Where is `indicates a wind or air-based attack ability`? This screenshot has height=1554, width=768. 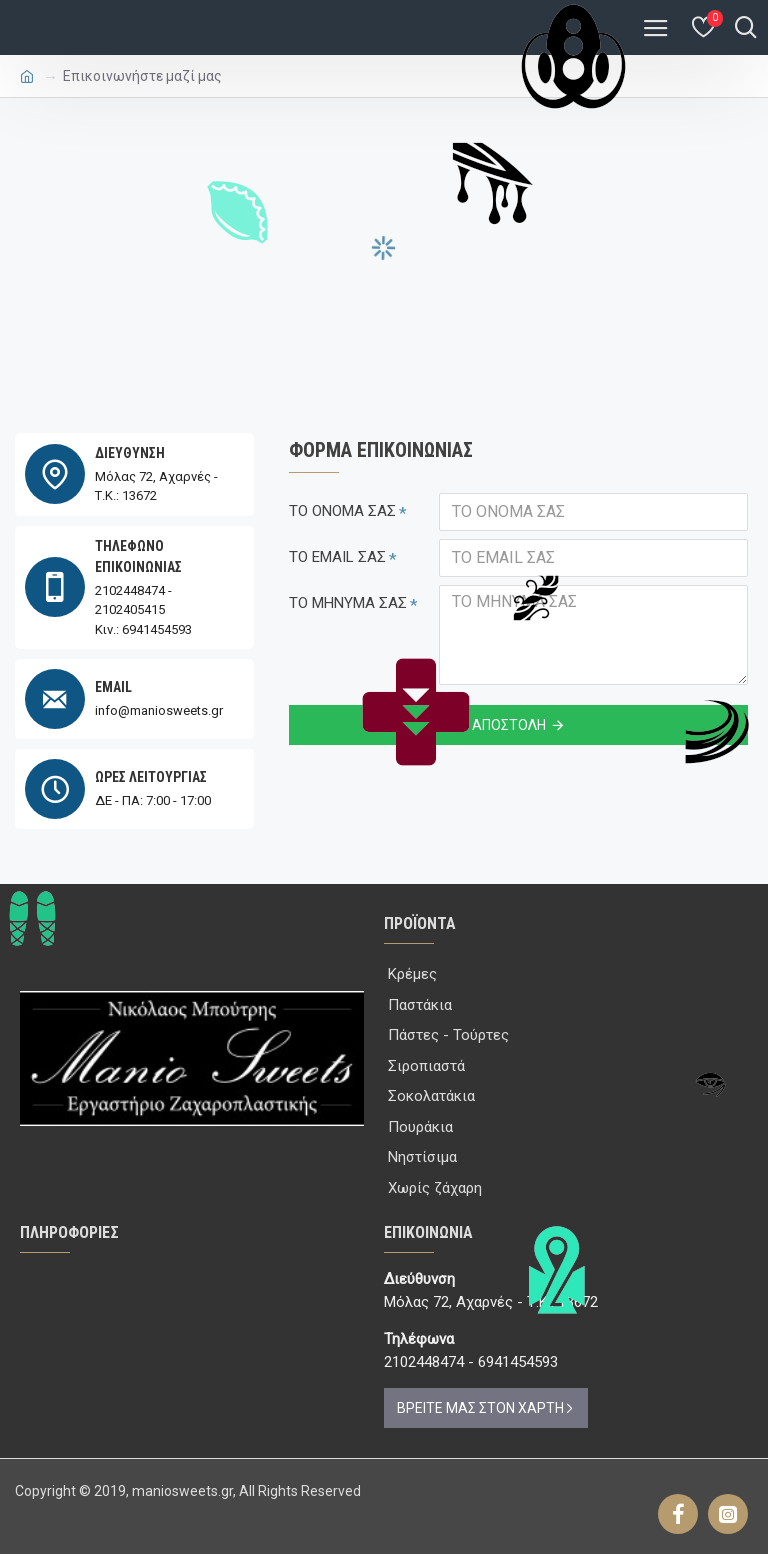
indicates a wind or air-based attack ability is located at coordinates (717, 732).